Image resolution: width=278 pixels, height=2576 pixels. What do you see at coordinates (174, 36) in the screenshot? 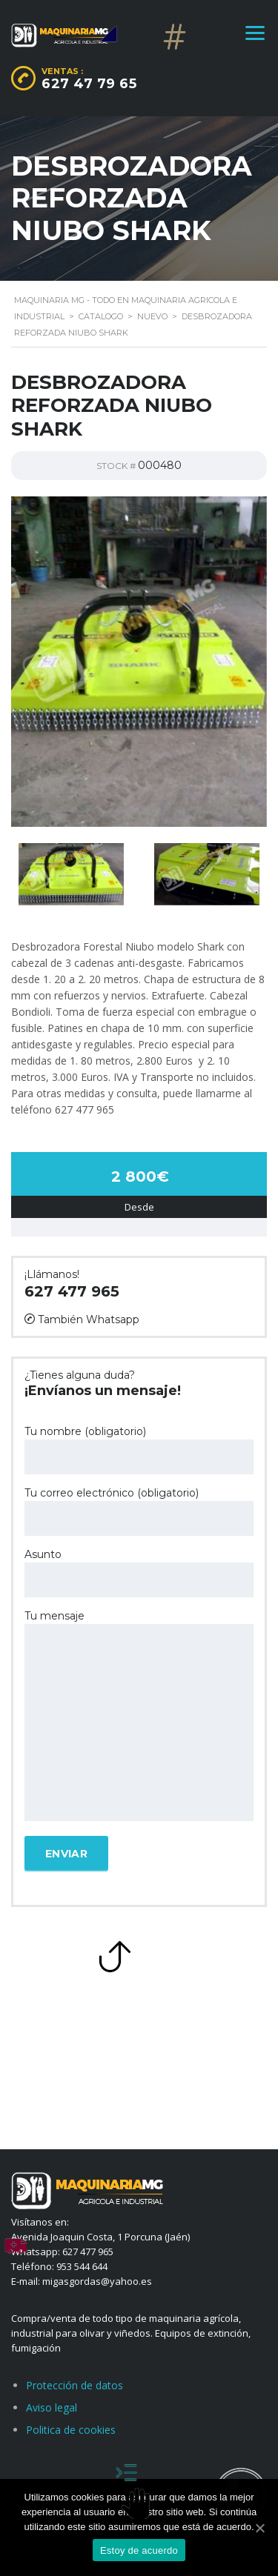
I see `add or search hashtags` at bounding box center [174, 36].